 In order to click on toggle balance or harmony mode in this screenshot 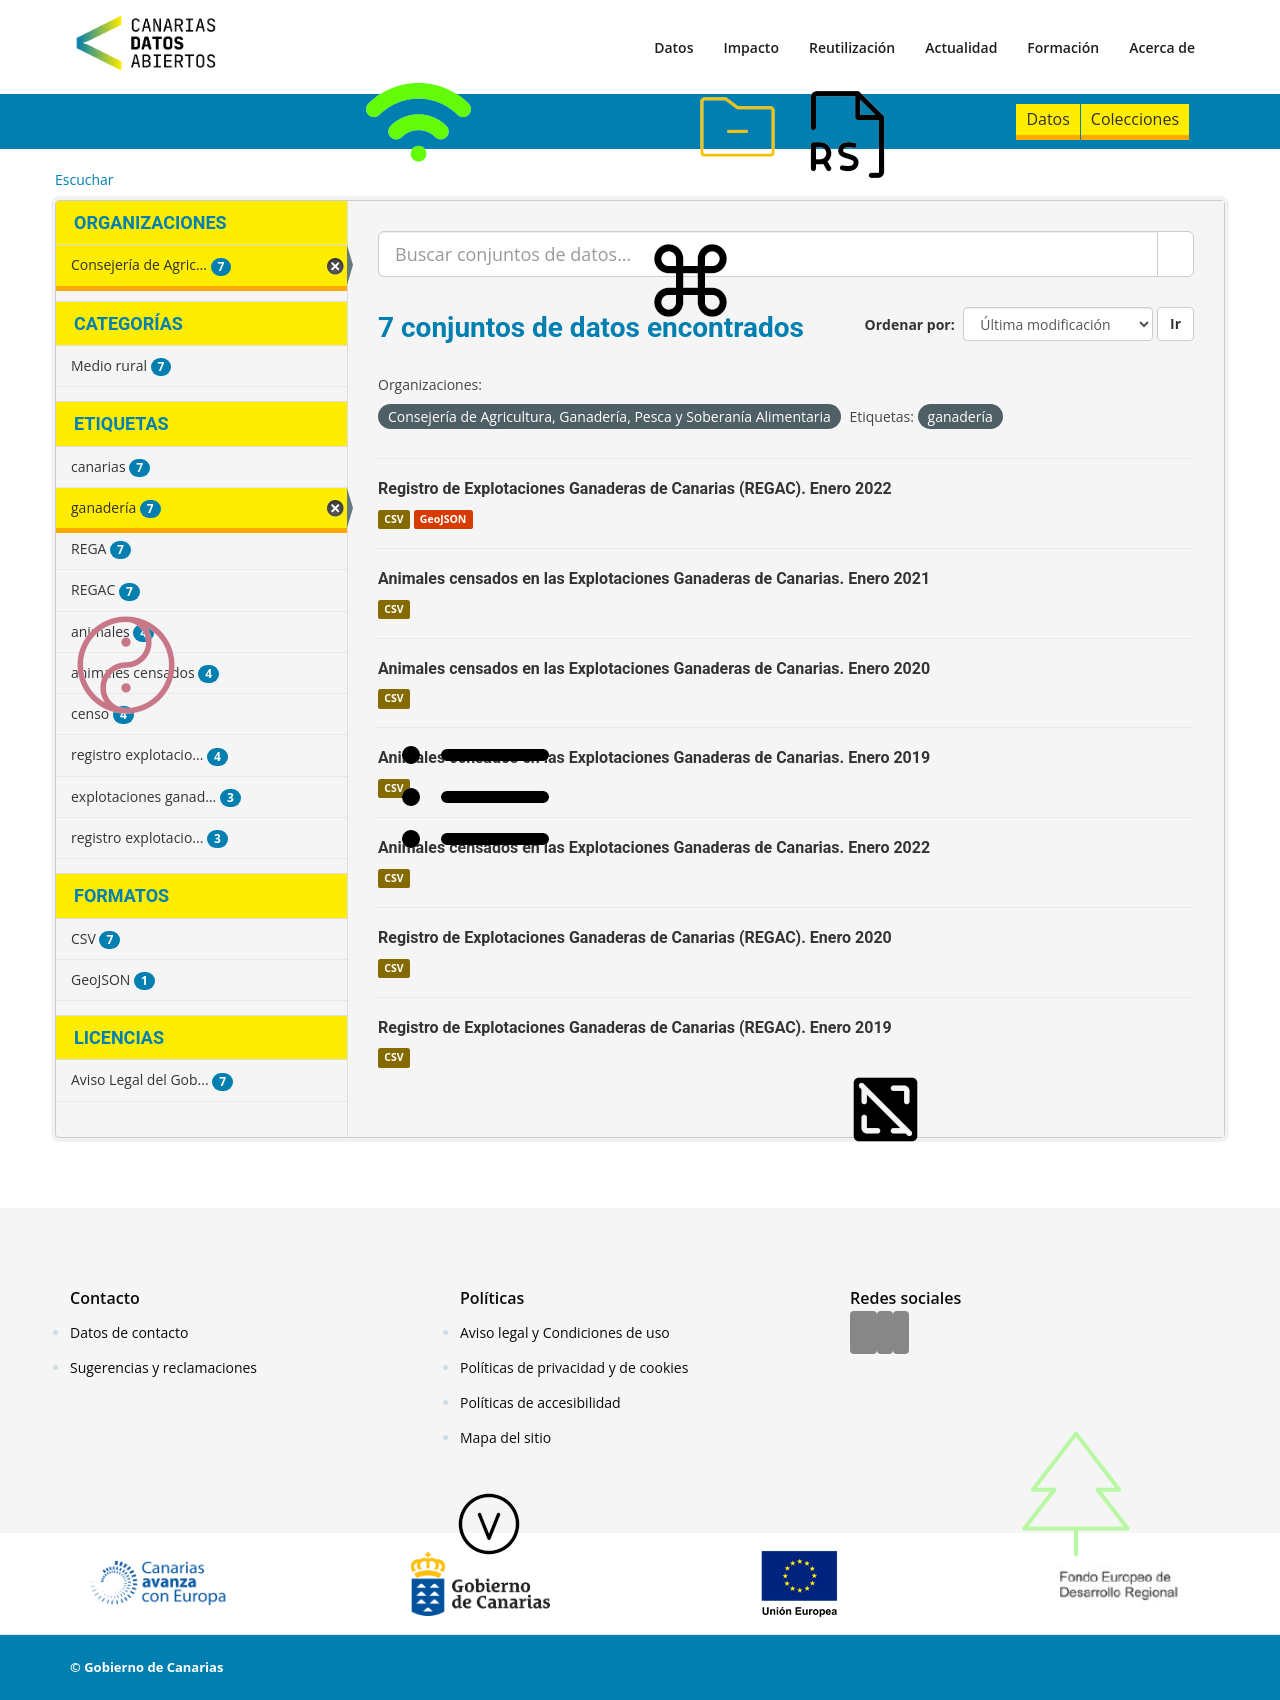, I will do `click(126, 665)`.